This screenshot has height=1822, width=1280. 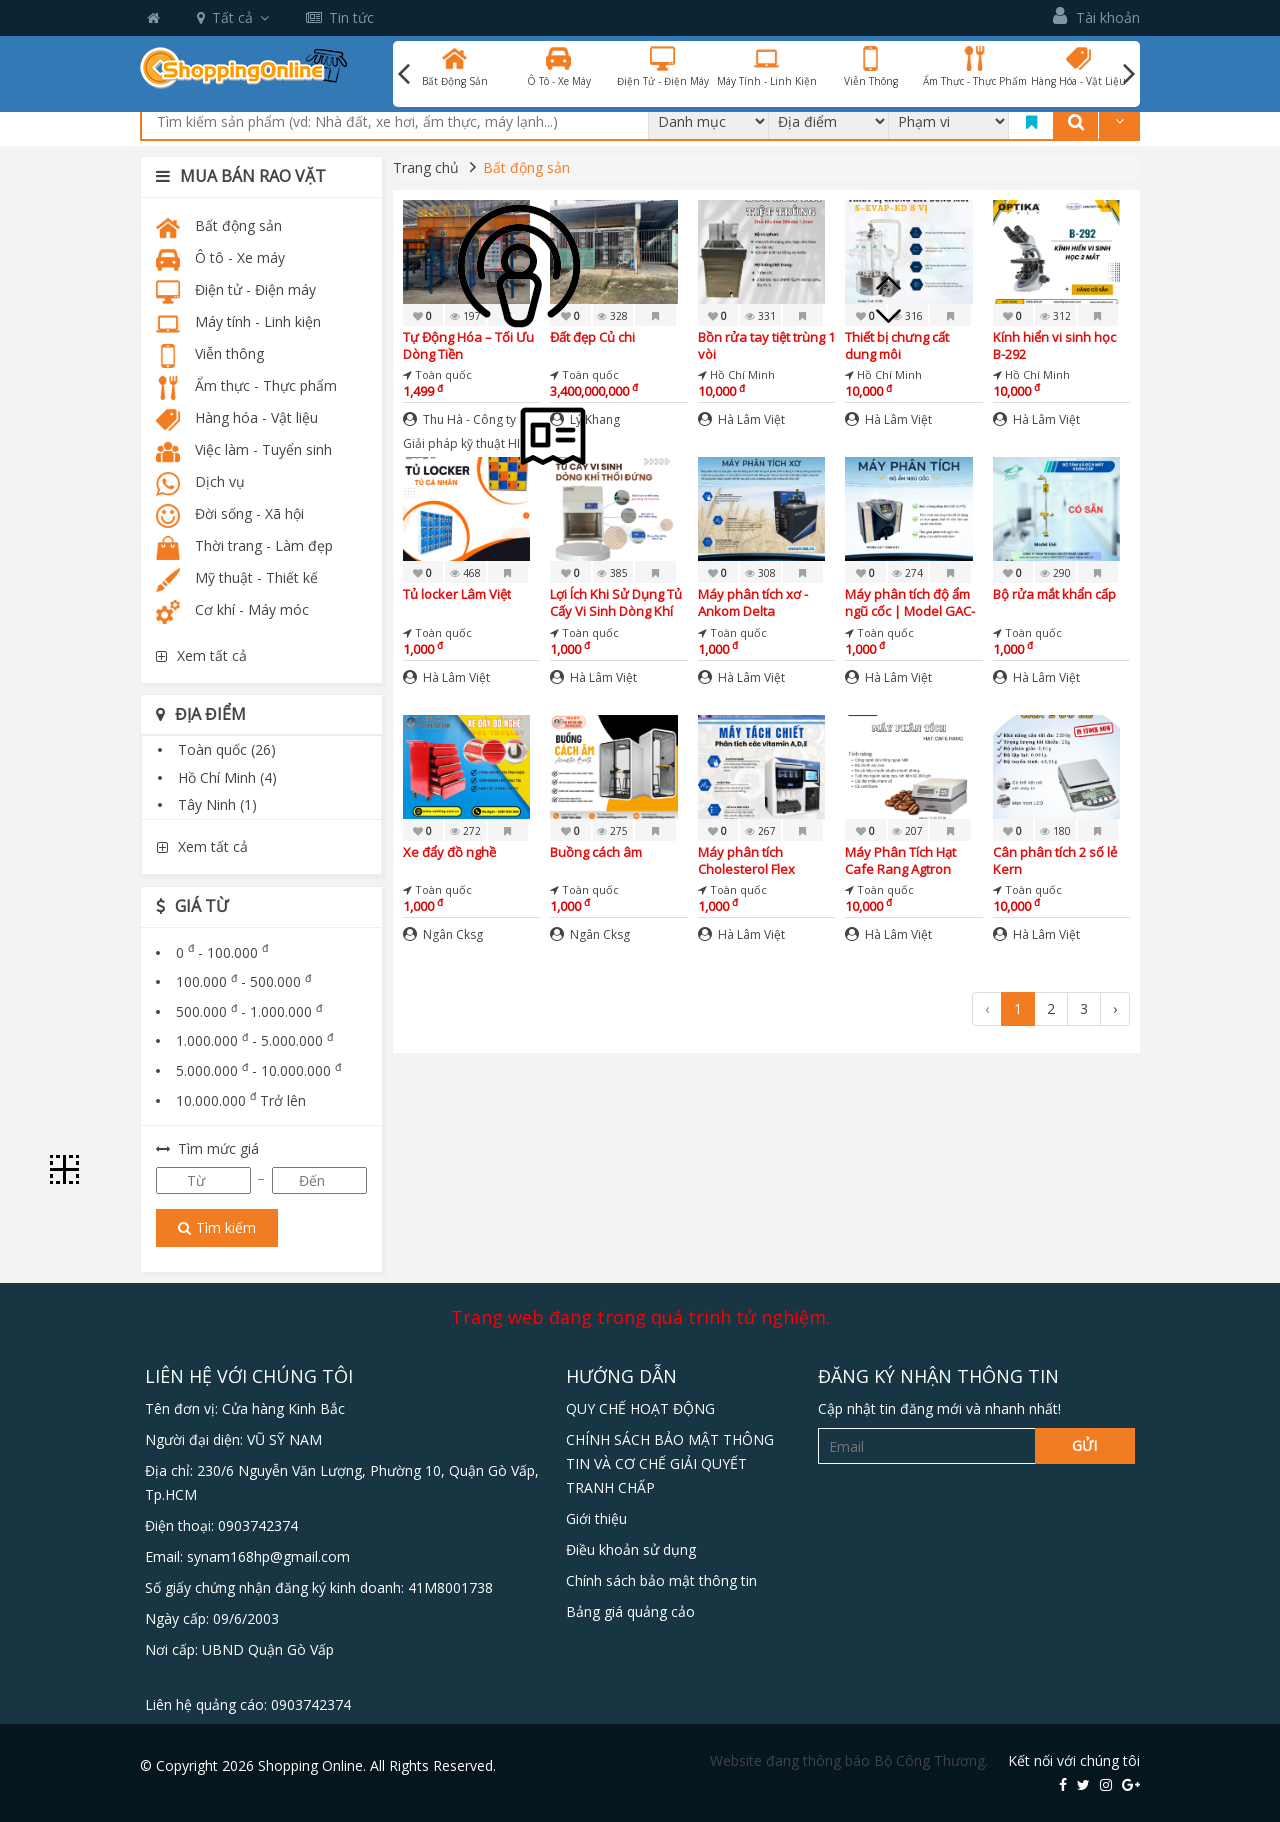 I want to click on view news or article clippings, so click(x=553, y=435).